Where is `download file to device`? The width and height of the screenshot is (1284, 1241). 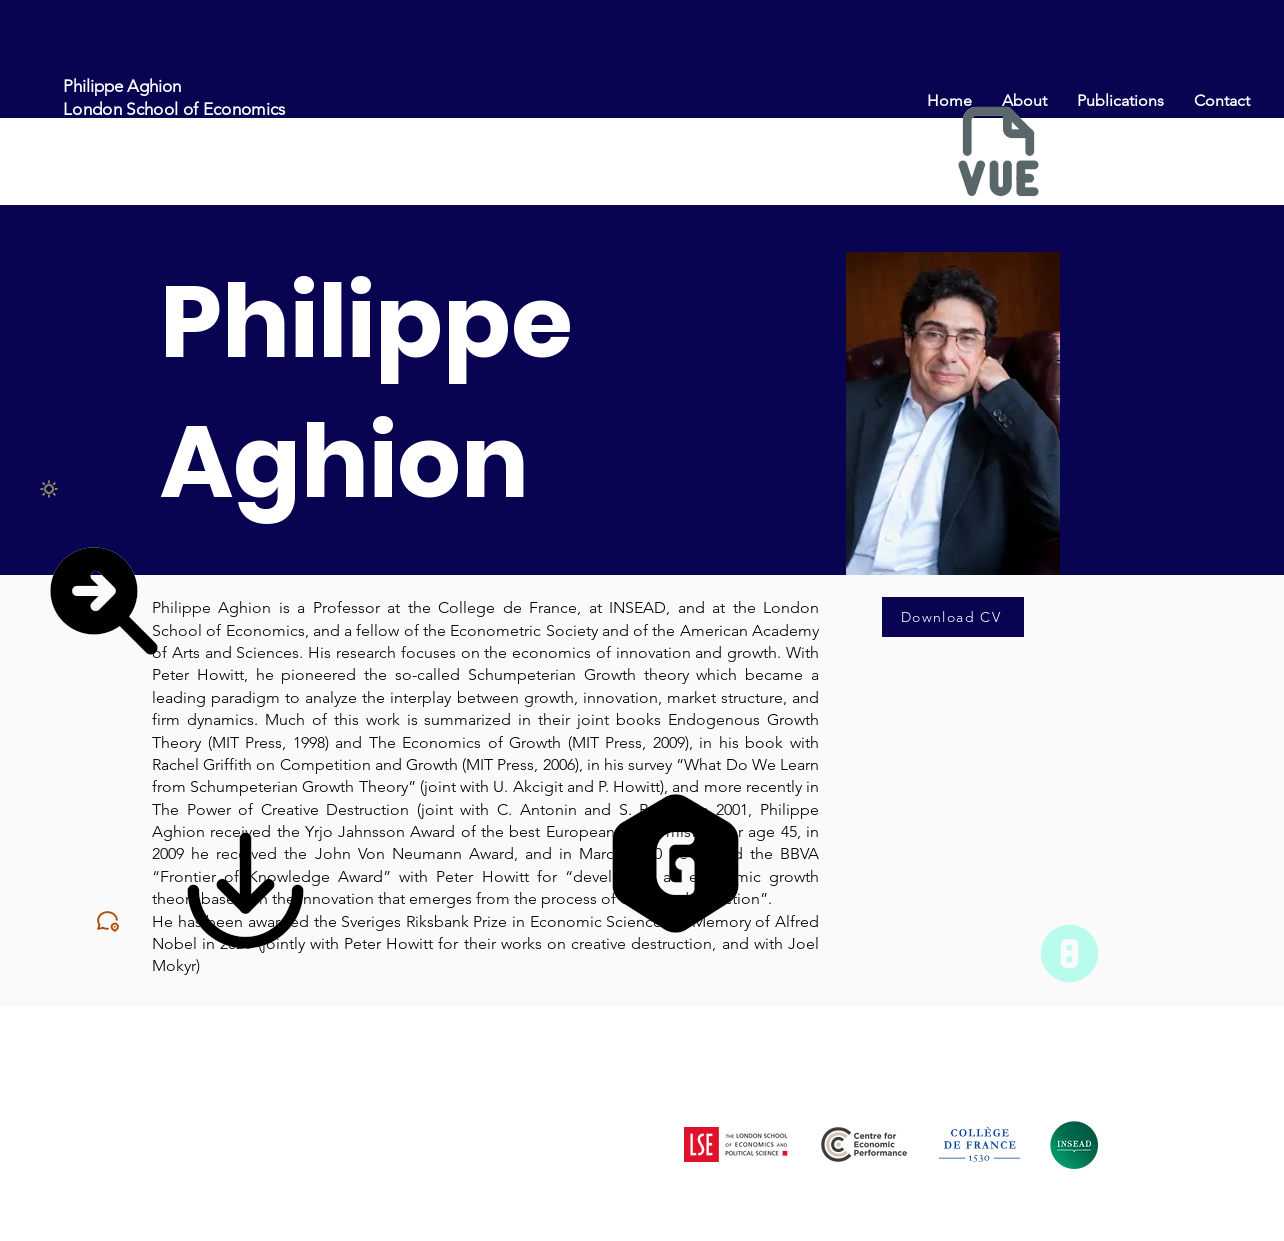
download file to device is located at coordinates (245, 890).